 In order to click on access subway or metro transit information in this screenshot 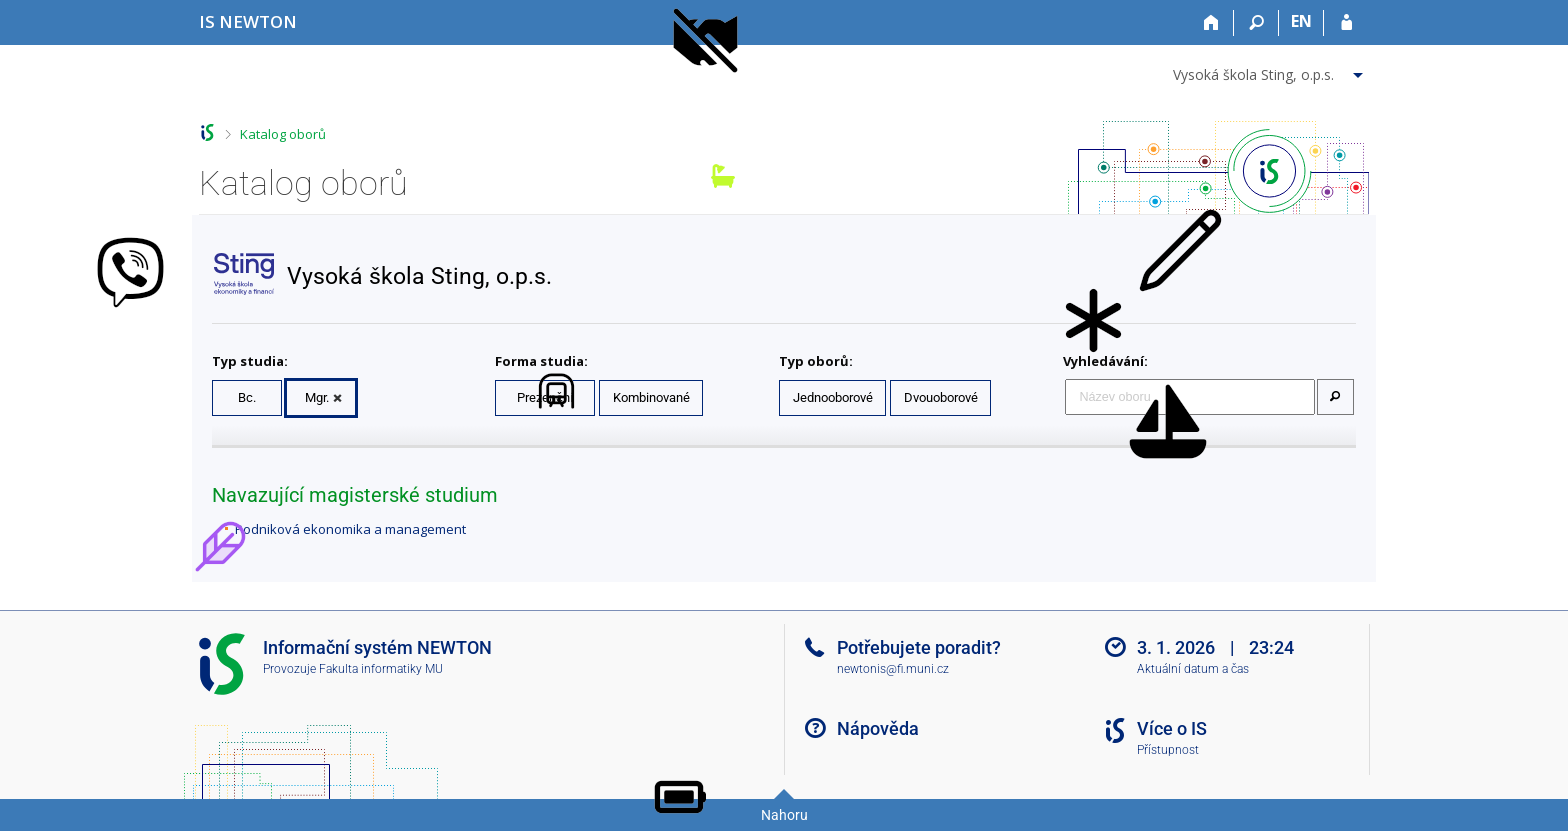, I will do `click(556, 392)`.